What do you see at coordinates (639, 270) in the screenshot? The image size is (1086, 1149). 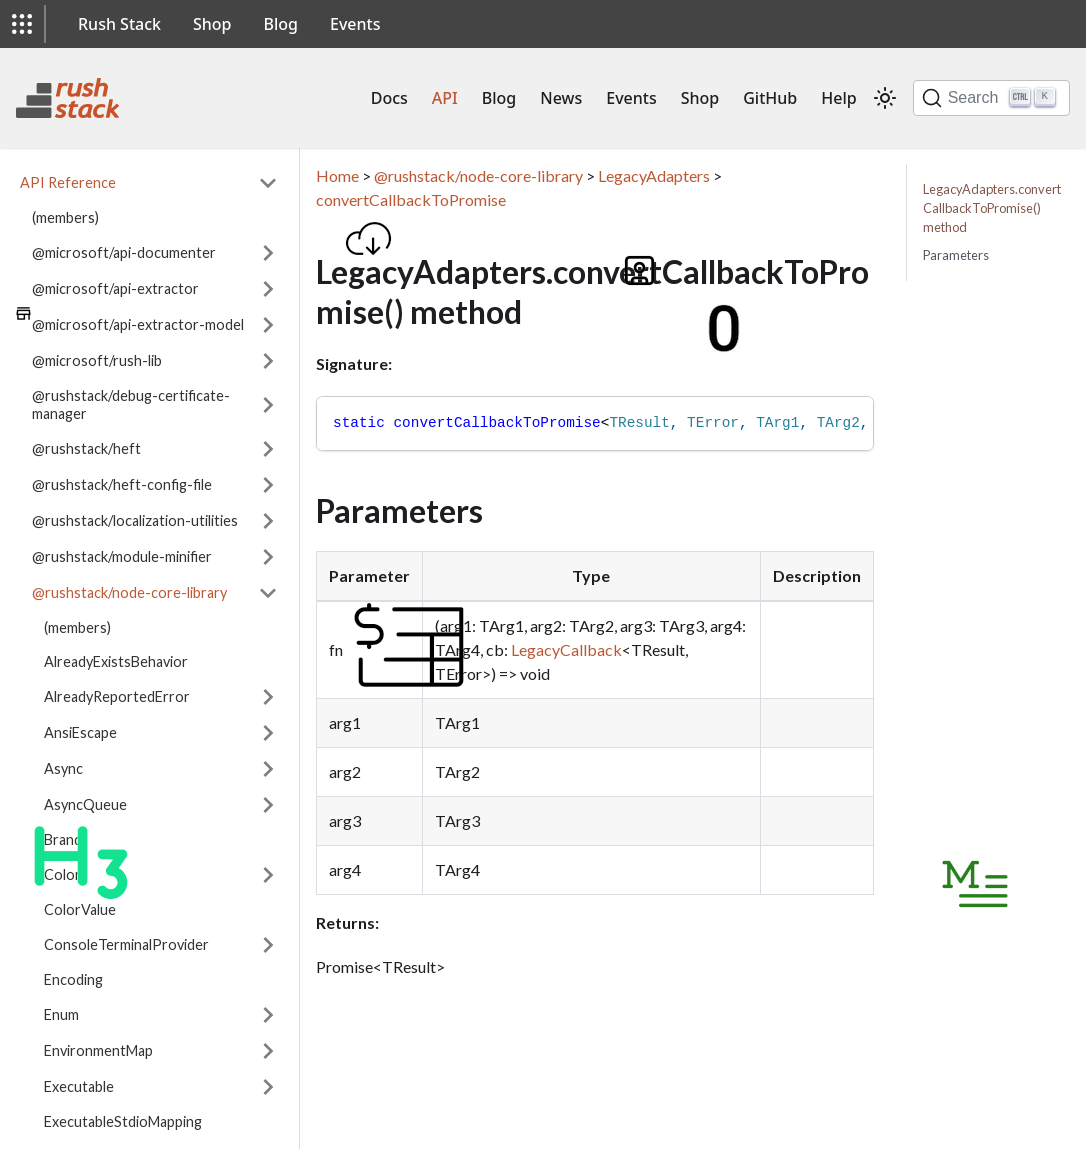 I see `view user profile` at bounding box center [639, 270].